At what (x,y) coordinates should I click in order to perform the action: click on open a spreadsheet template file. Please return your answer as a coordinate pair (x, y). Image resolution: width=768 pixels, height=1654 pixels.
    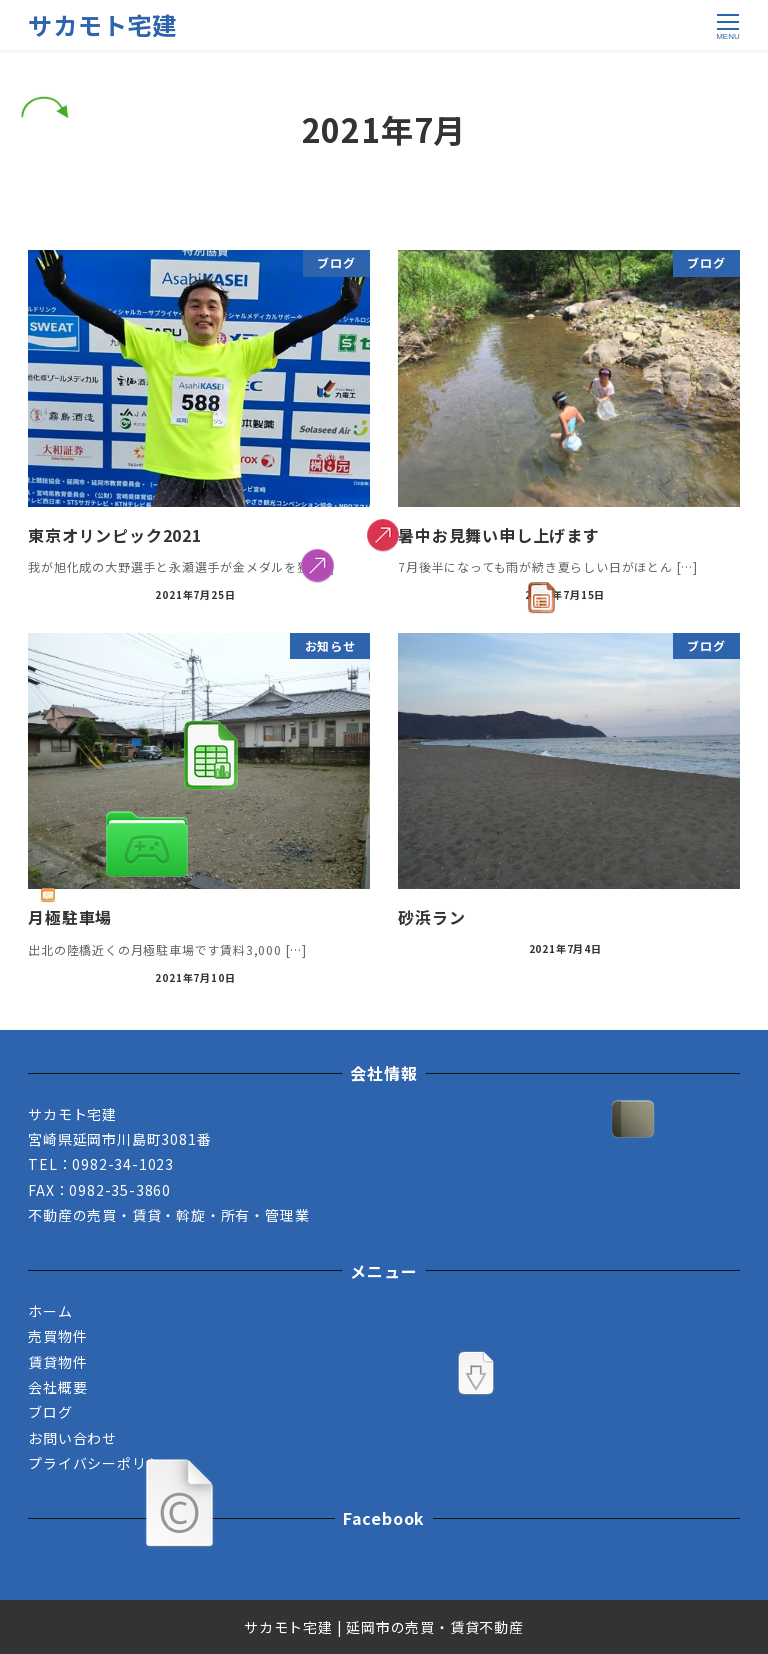
    Looking at the image, I should click on (211, 755).